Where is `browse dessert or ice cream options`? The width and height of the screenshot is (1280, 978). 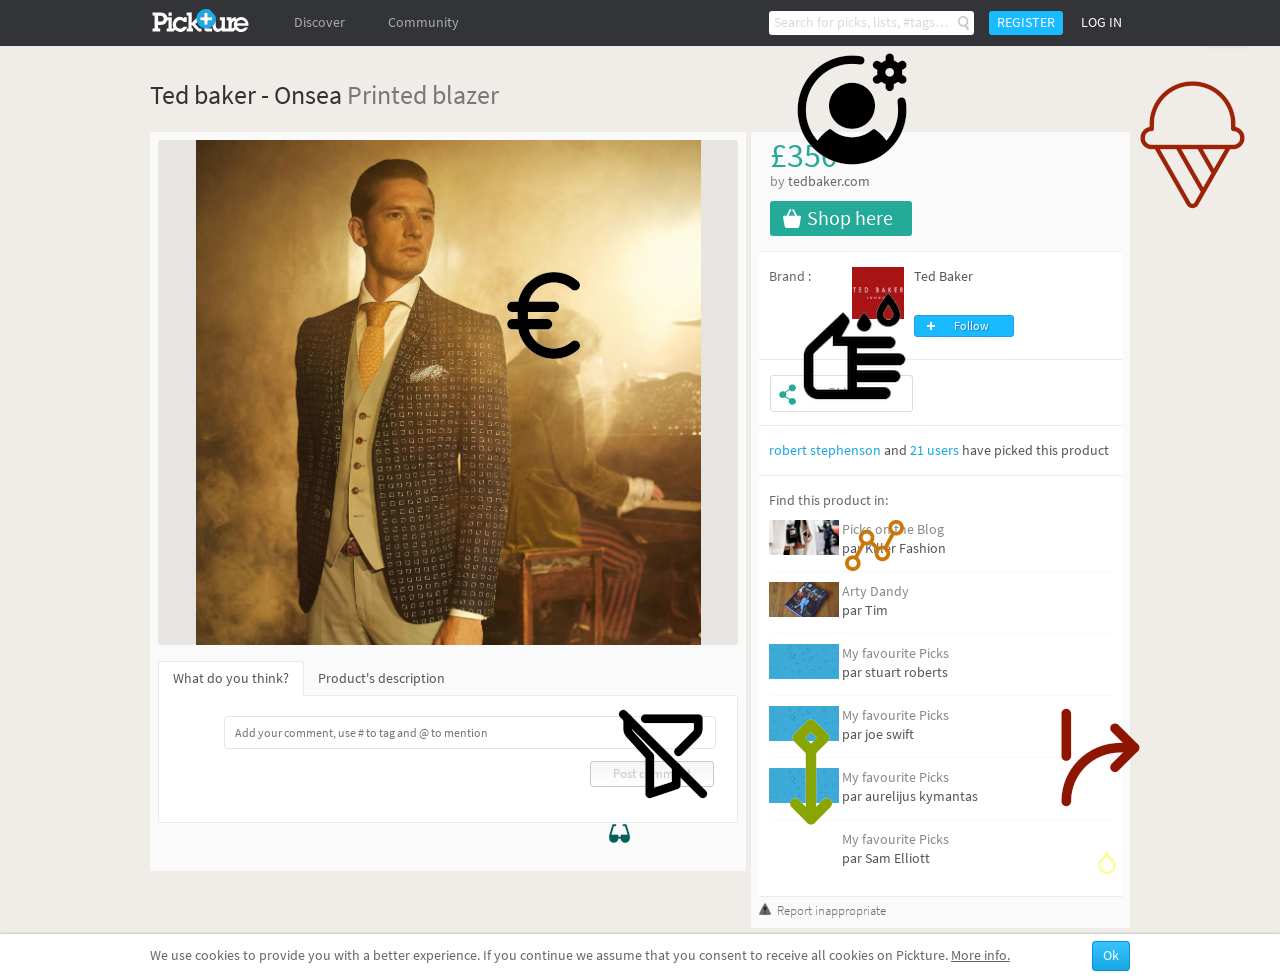
browse dessert or ice cream options is located at coordinates (1192, 142).